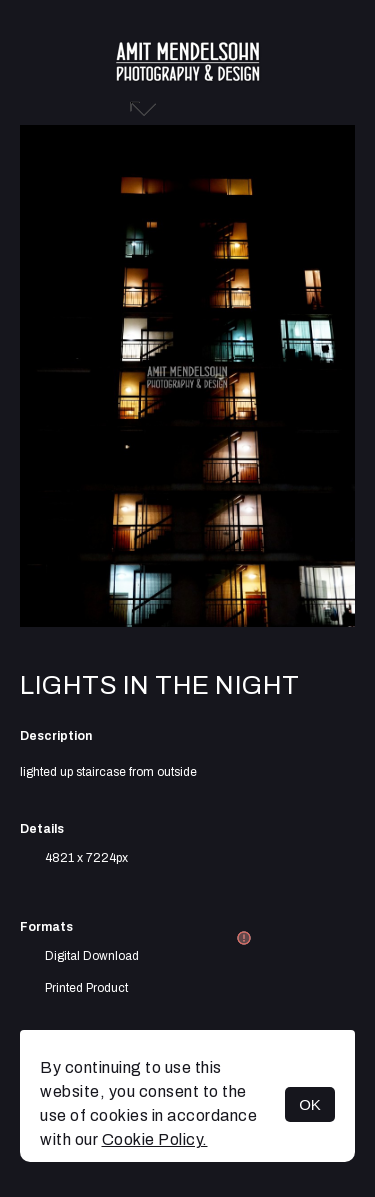 The width and height of the screenshot is (375, 1197). What do you see at coordinates (244, 938) in the screenshot?
I see `indicates a warning or caution state` at bounding box center [244, 938].